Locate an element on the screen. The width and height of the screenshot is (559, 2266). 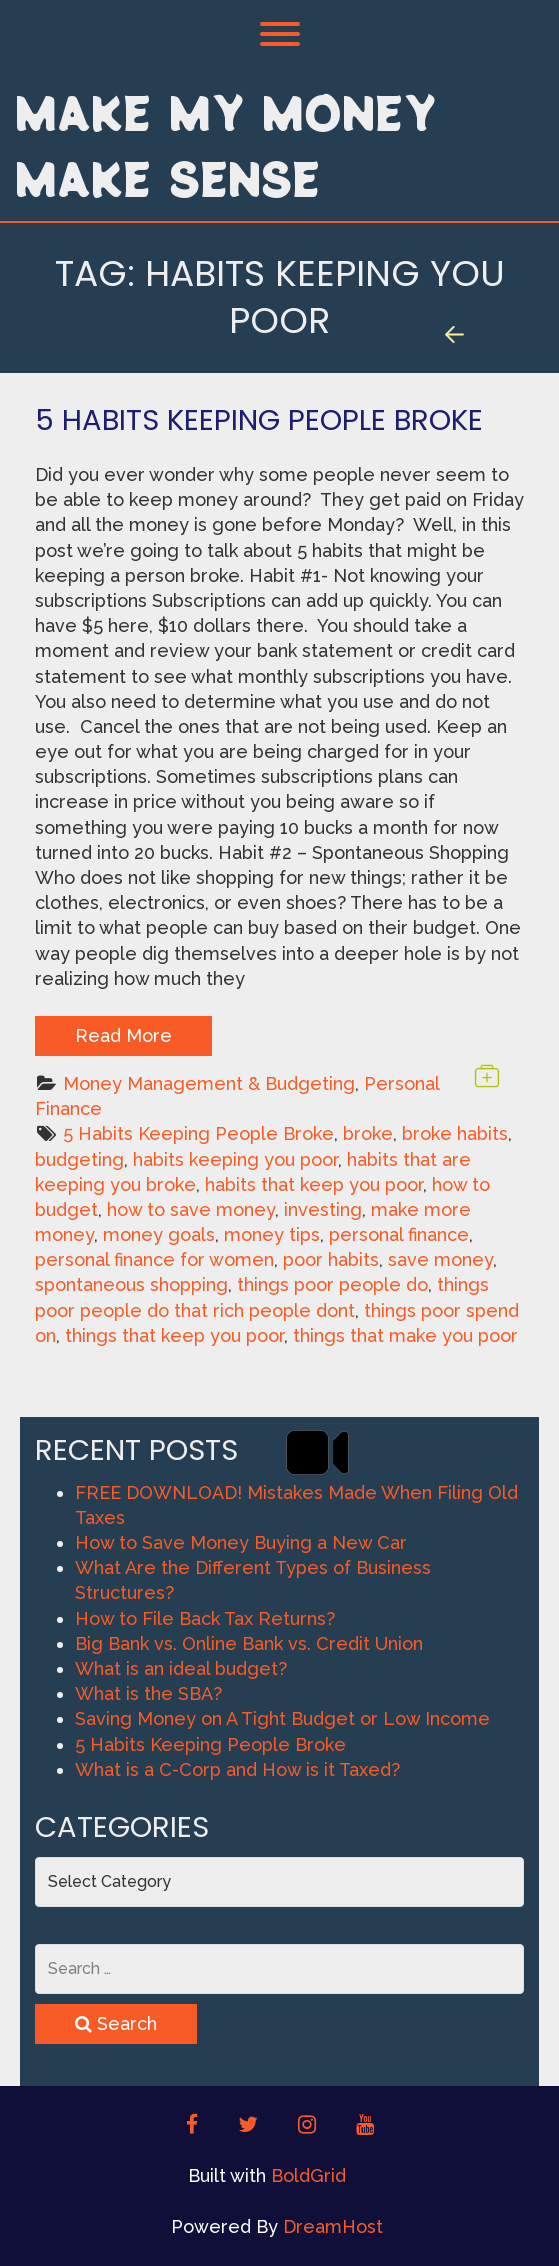
start a video call is located at coordinates (317, 1452).